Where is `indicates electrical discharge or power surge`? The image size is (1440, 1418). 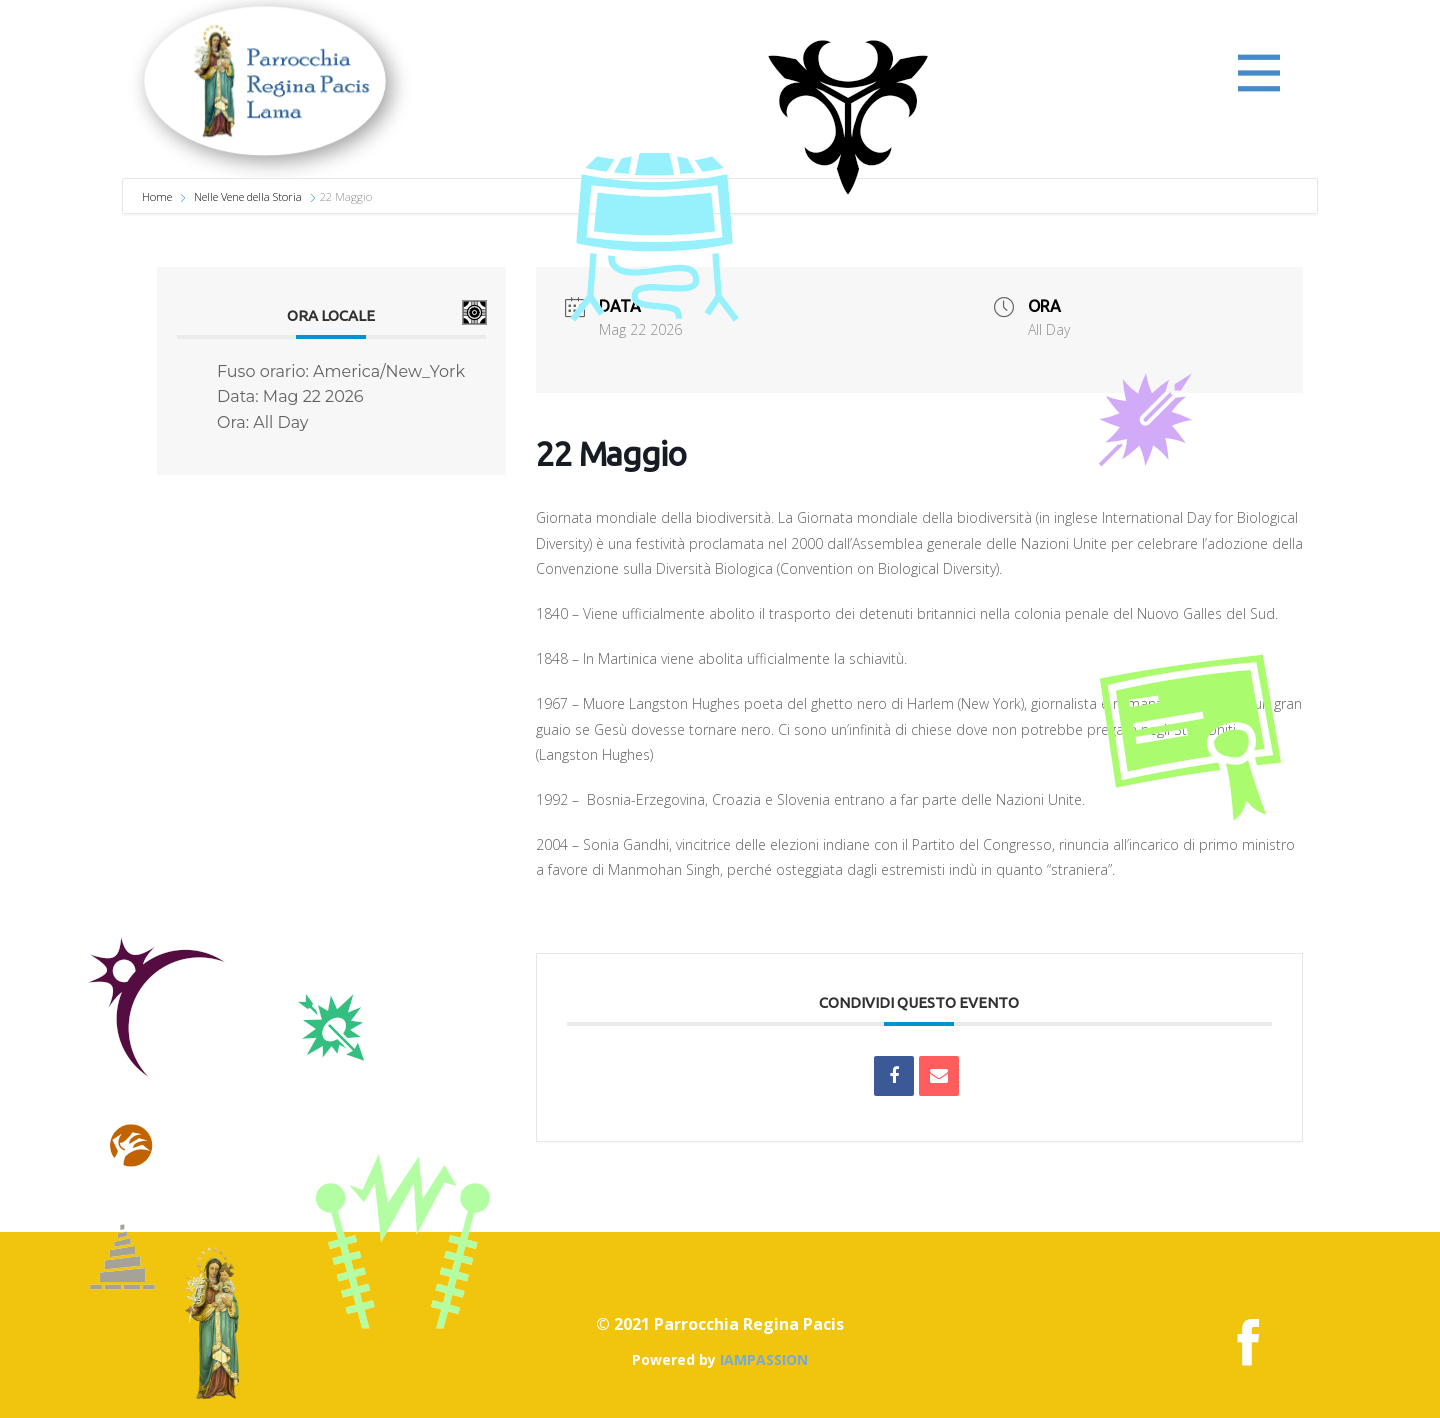
indicates electrical discharge or power surge is located at coordinates (402, 1240).